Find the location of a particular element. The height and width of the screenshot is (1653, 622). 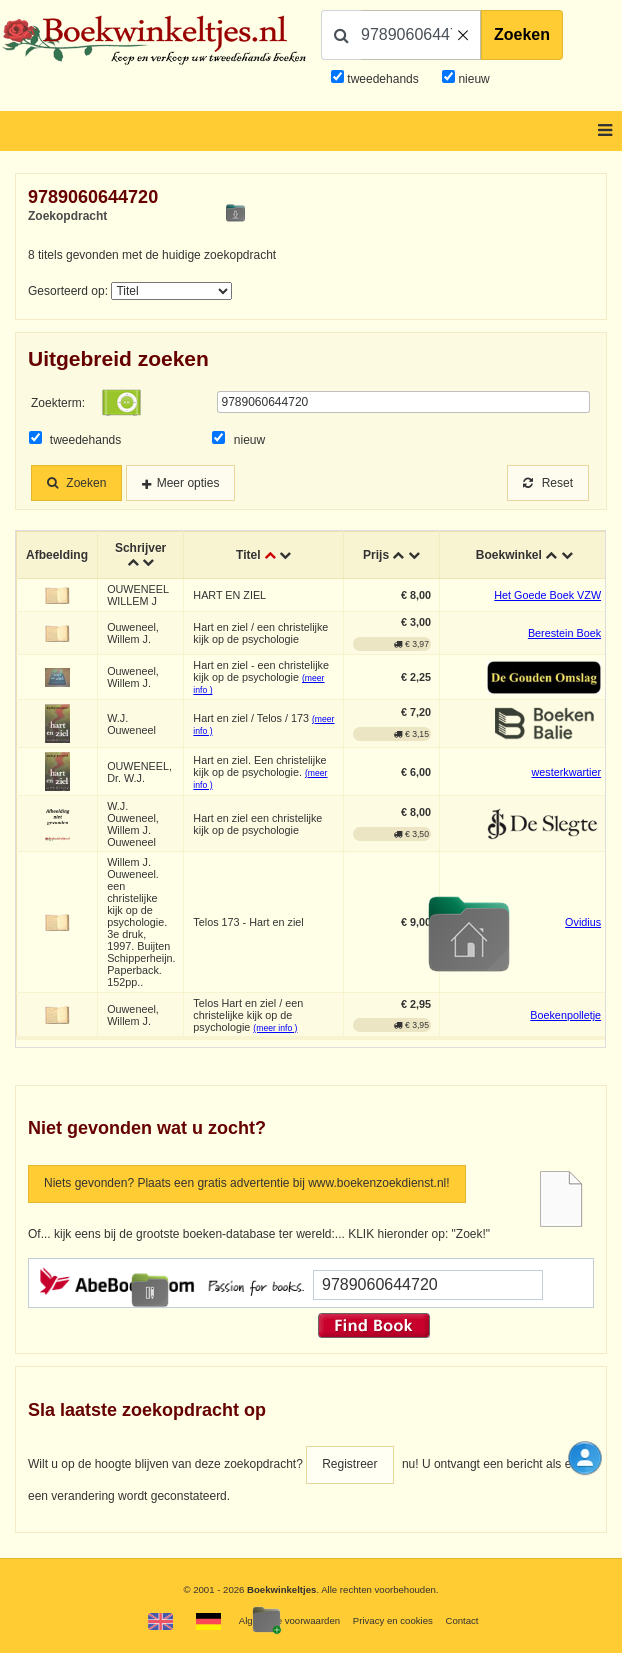

access your home folder is located at coordinates (469, 934).